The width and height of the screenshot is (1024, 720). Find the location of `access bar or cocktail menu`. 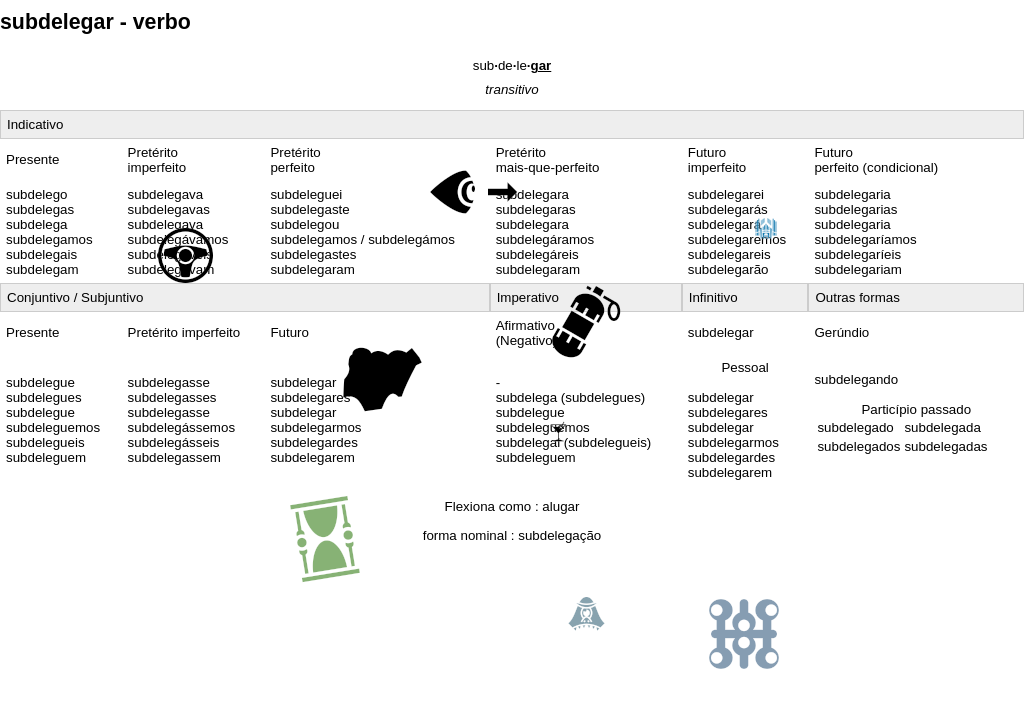

access bar or cocktail menu is located at coordinates (558, 431).